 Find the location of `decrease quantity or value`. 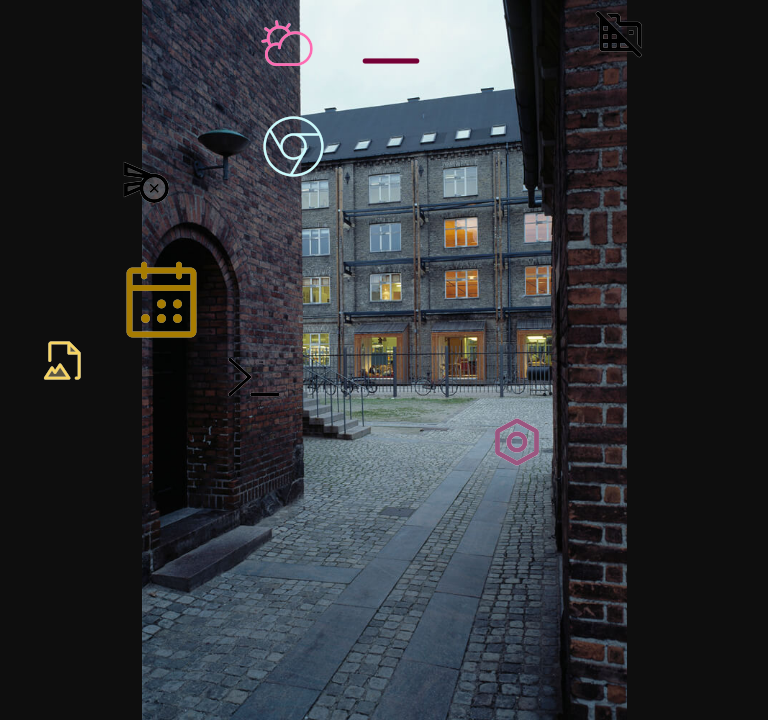

decrease quantity or value is located at coordinates (391, 61).